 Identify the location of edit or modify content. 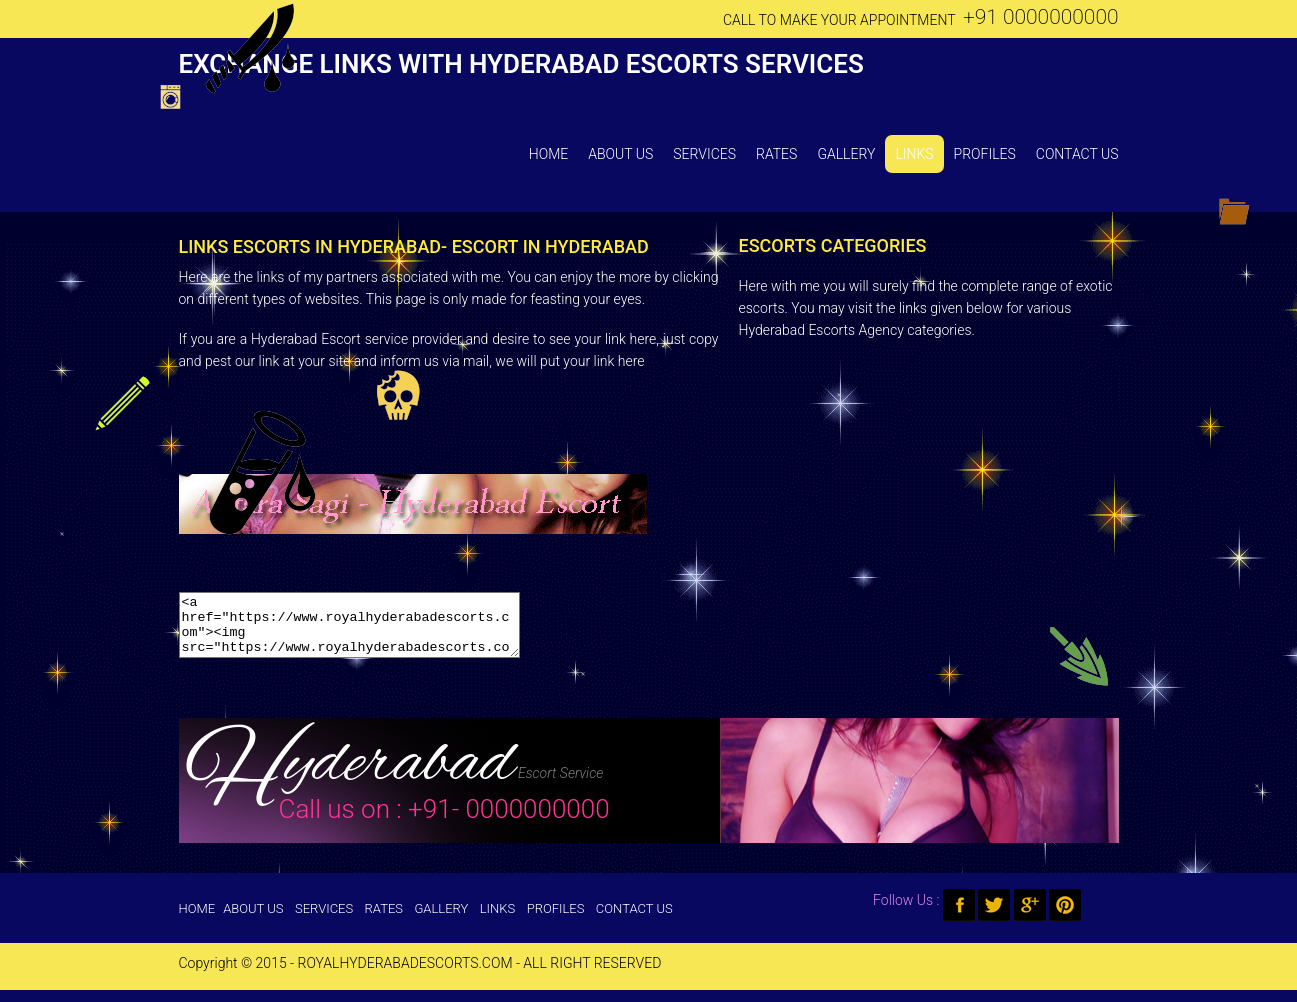
(122, 403).